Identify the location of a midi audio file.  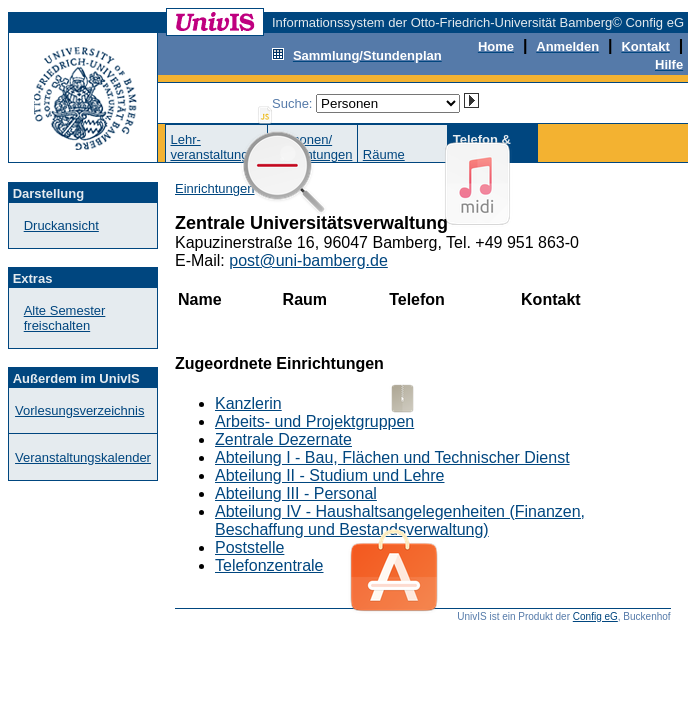
(477, 183).